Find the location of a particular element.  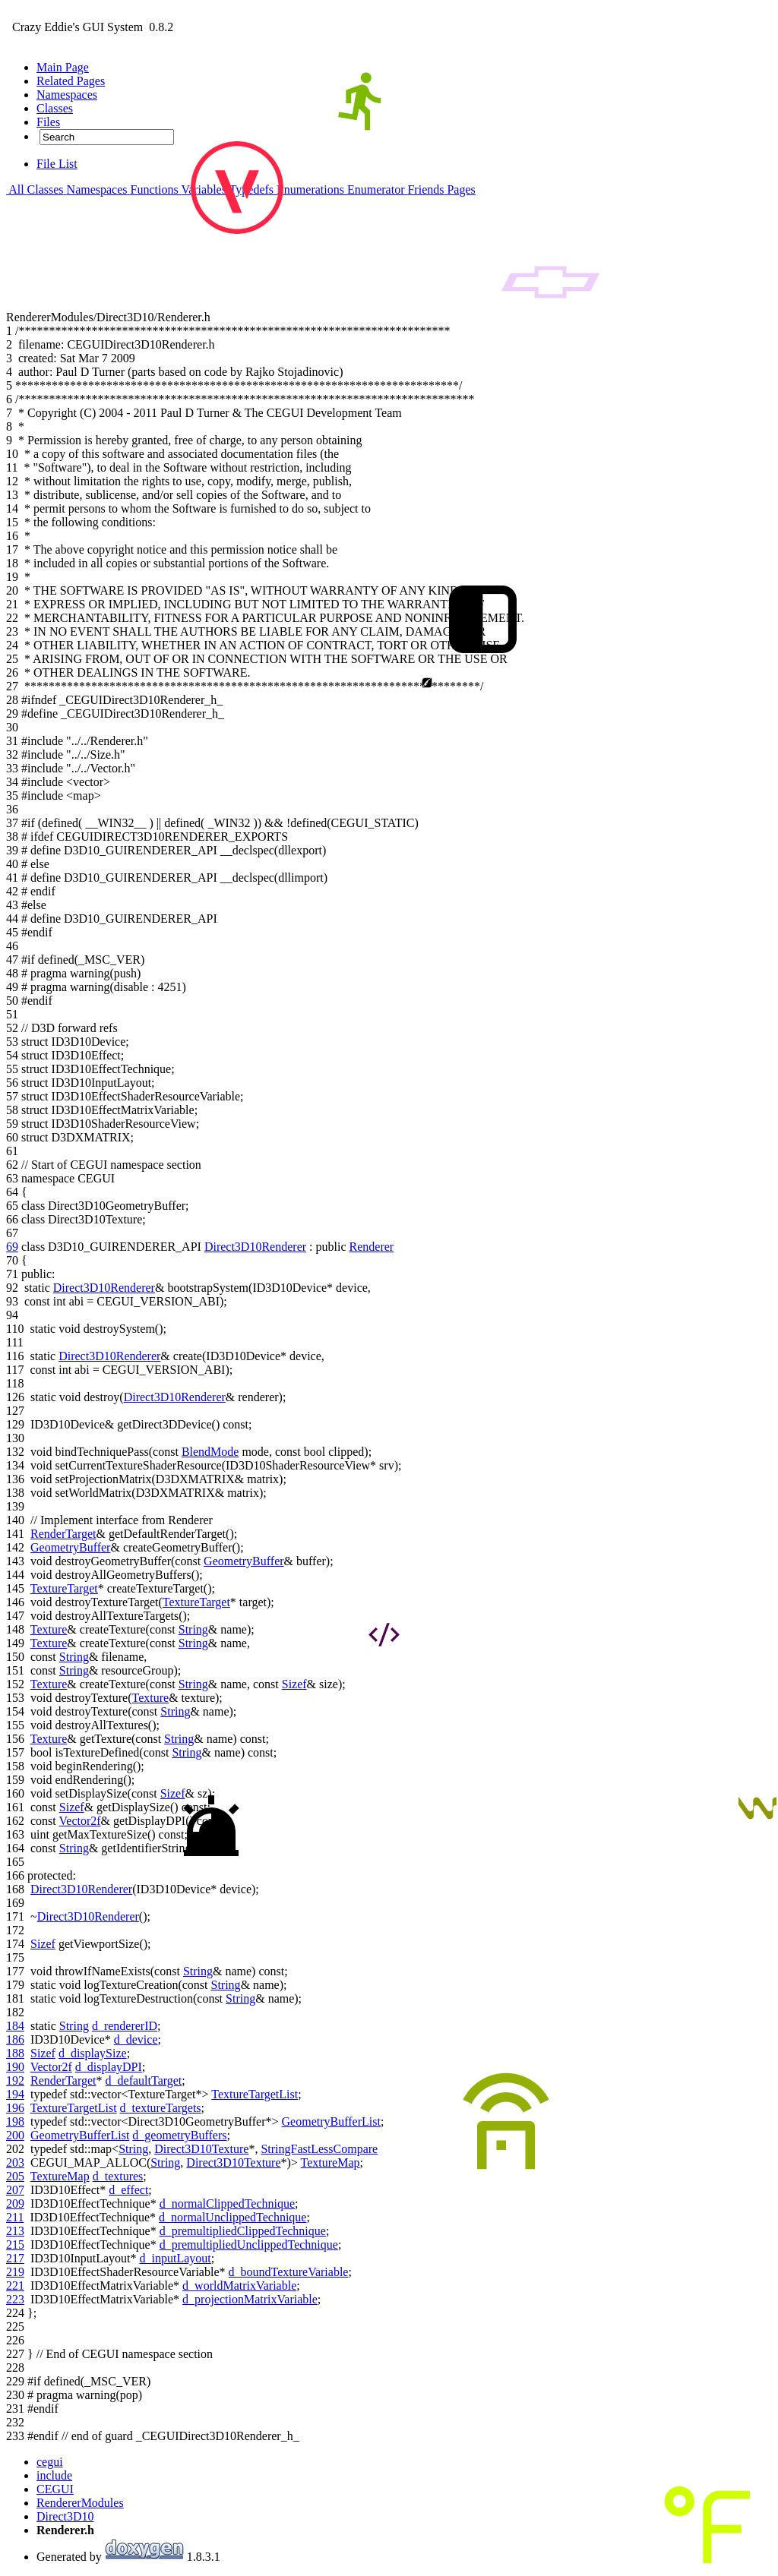

view or edit source code is located at coordinates (384, 1634).